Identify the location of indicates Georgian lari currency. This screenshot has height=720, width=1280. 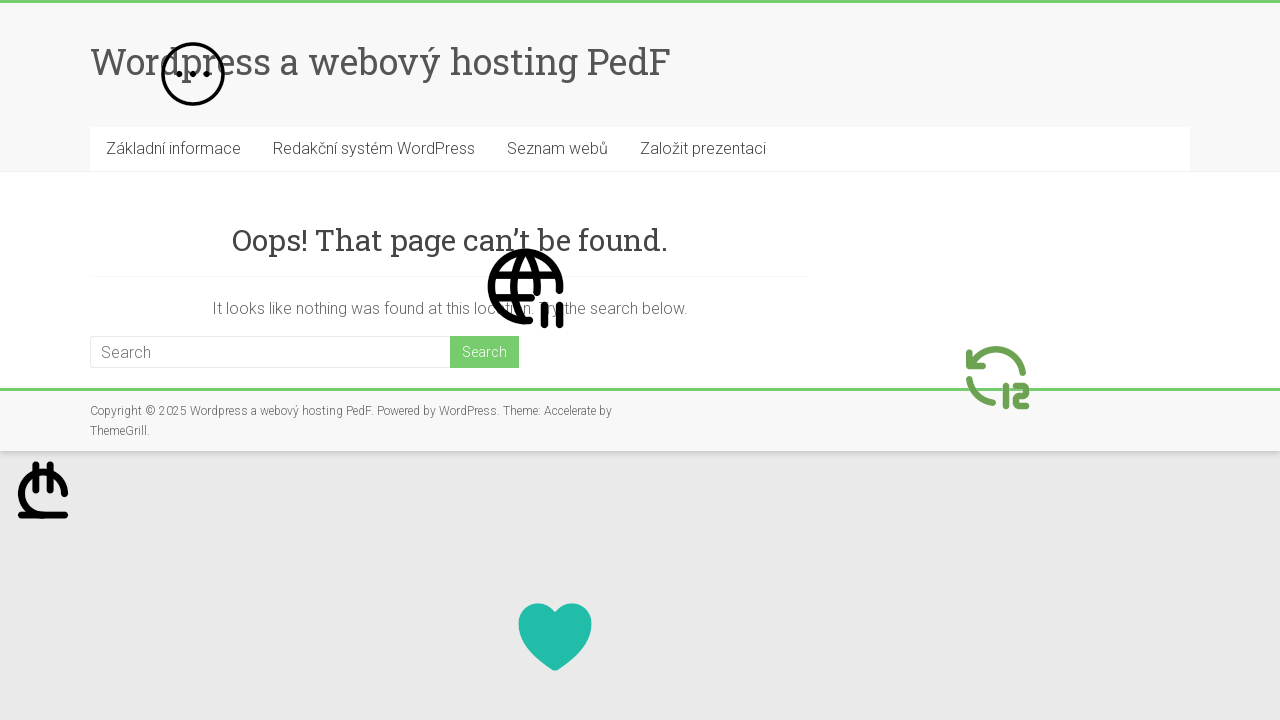
(43, 490).